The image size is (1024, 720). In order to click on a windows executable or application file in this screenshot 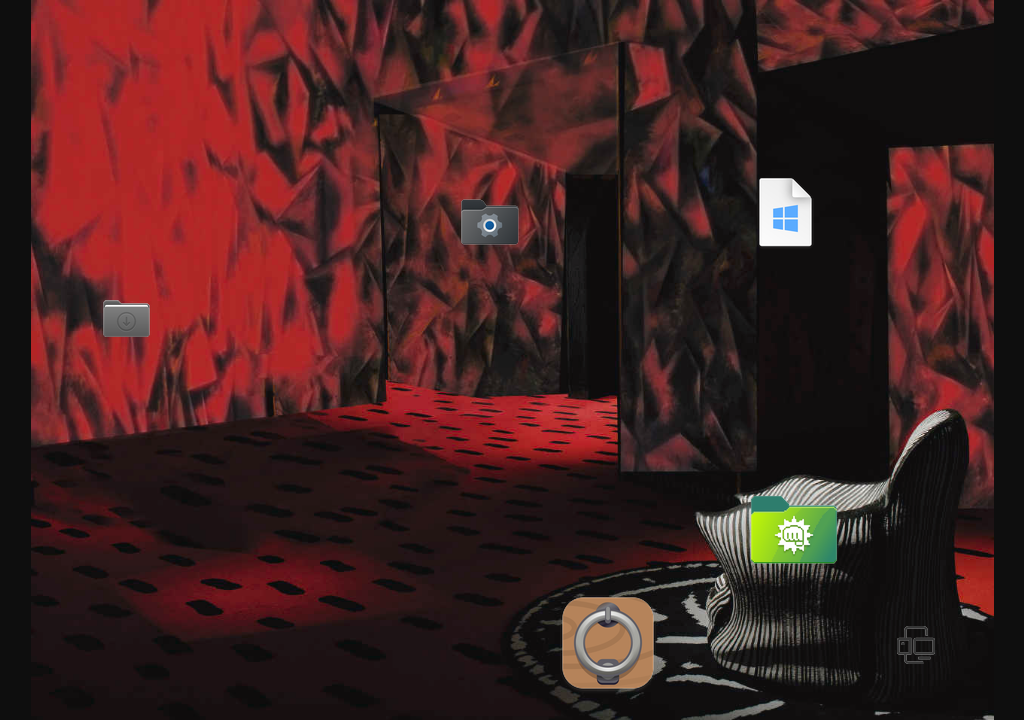, I will do `click(785, 213)`.